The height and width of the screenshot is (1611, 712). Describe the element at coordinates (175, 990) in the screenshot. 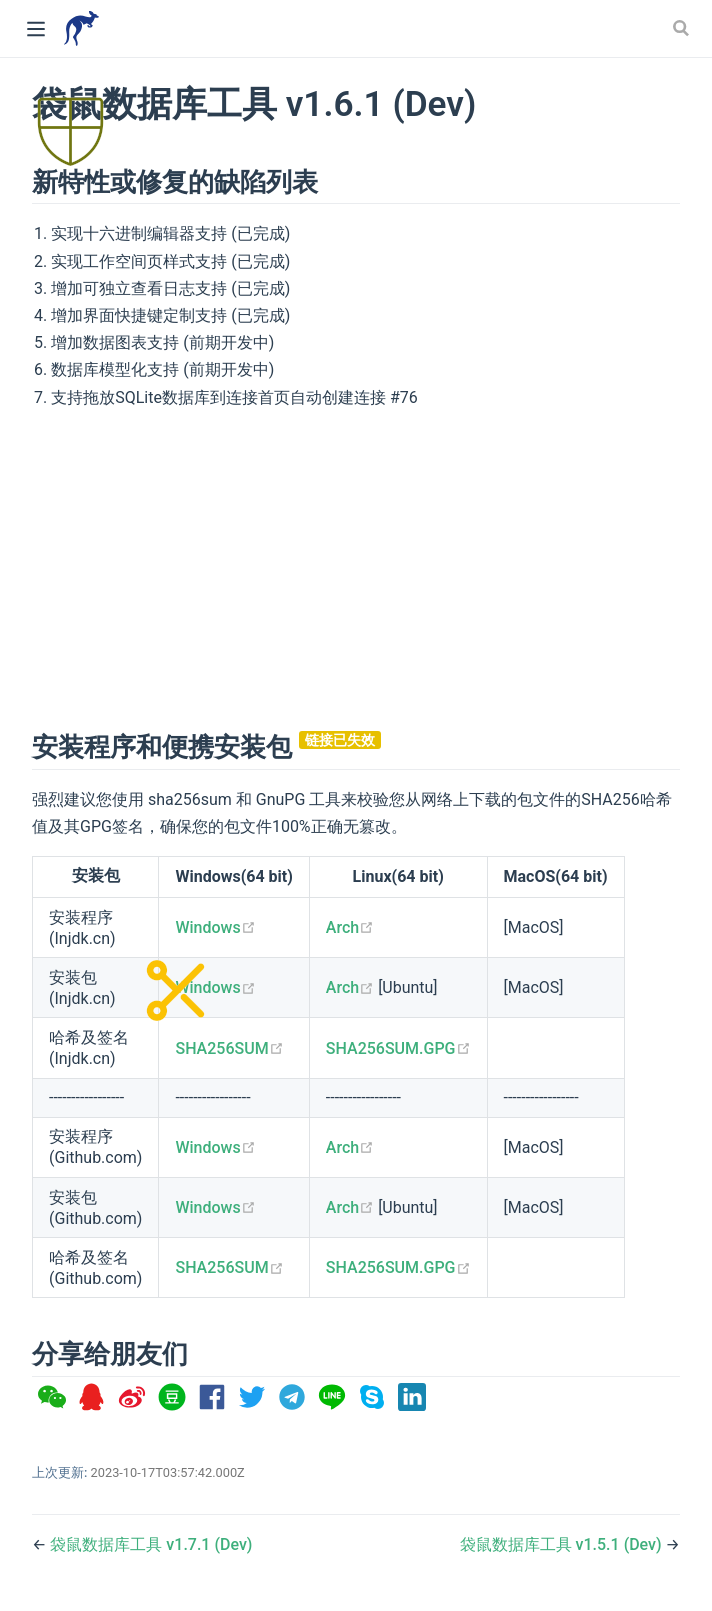

I see `cut selected content` at that location.